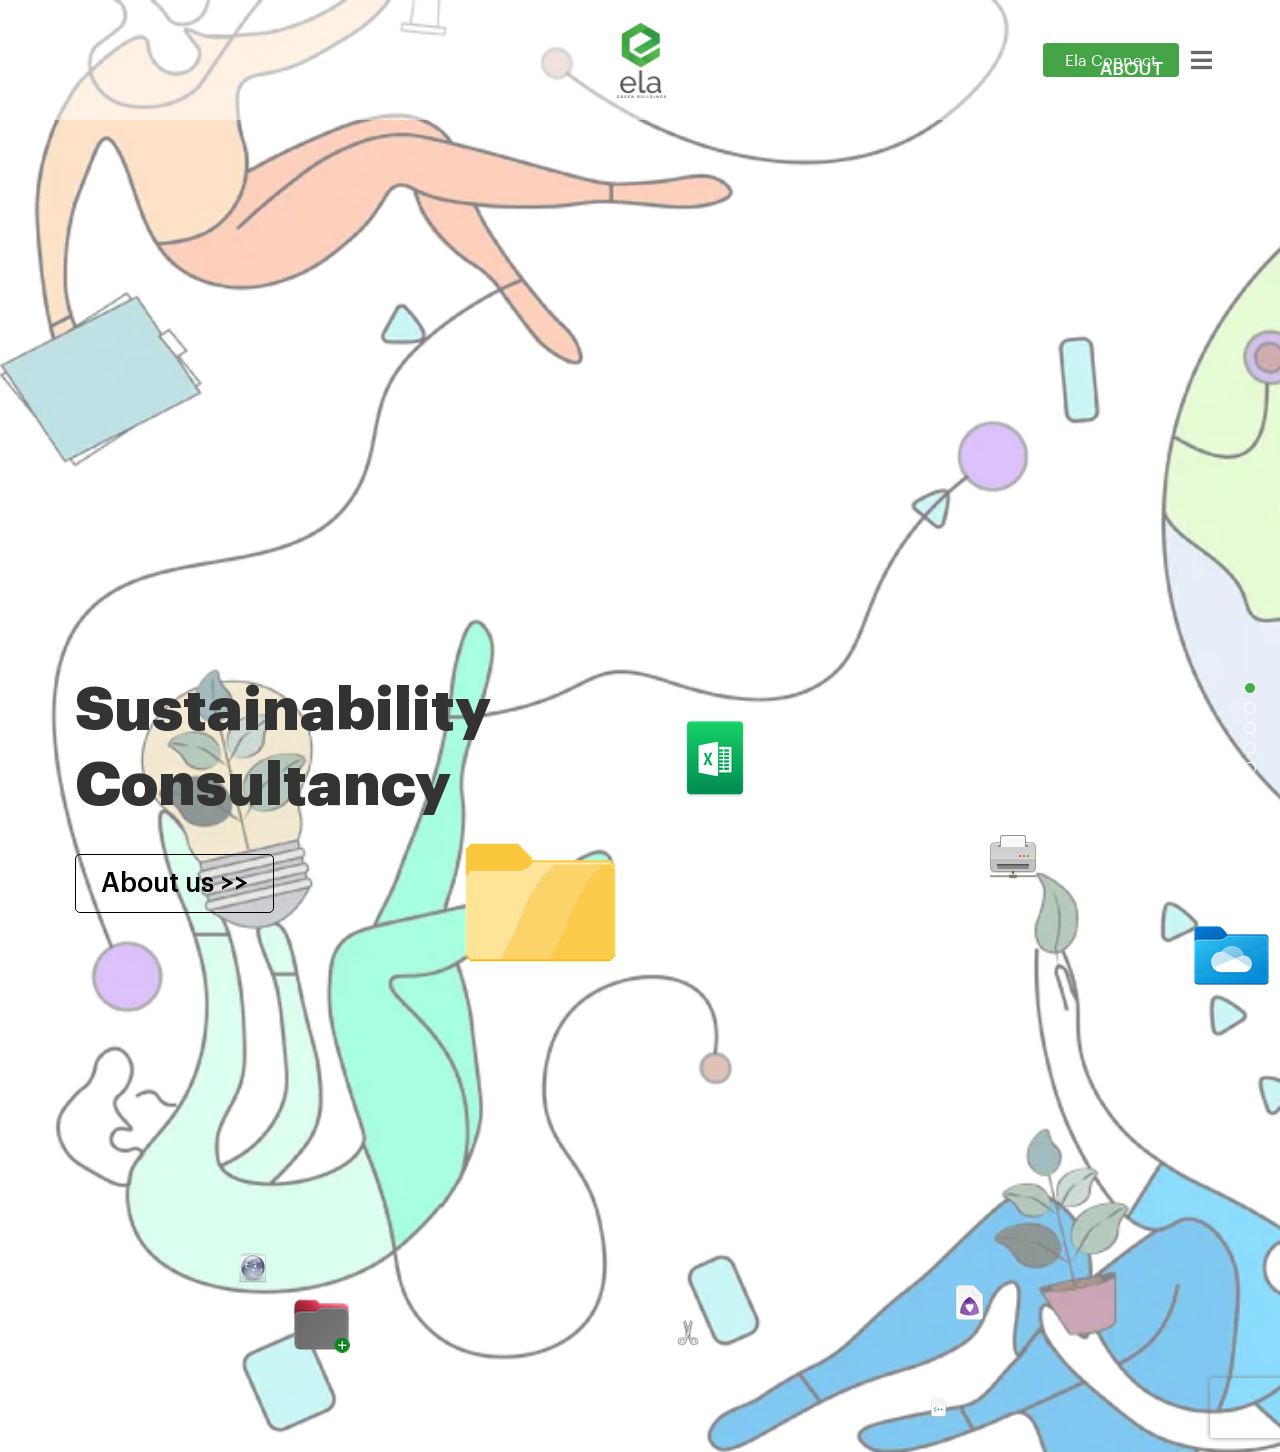 The width and height of the screenshot is (1280, 1452). Describe the element at coordinates (969, 1302) in the screenshot. I see `meson build system configuration file` at that location.